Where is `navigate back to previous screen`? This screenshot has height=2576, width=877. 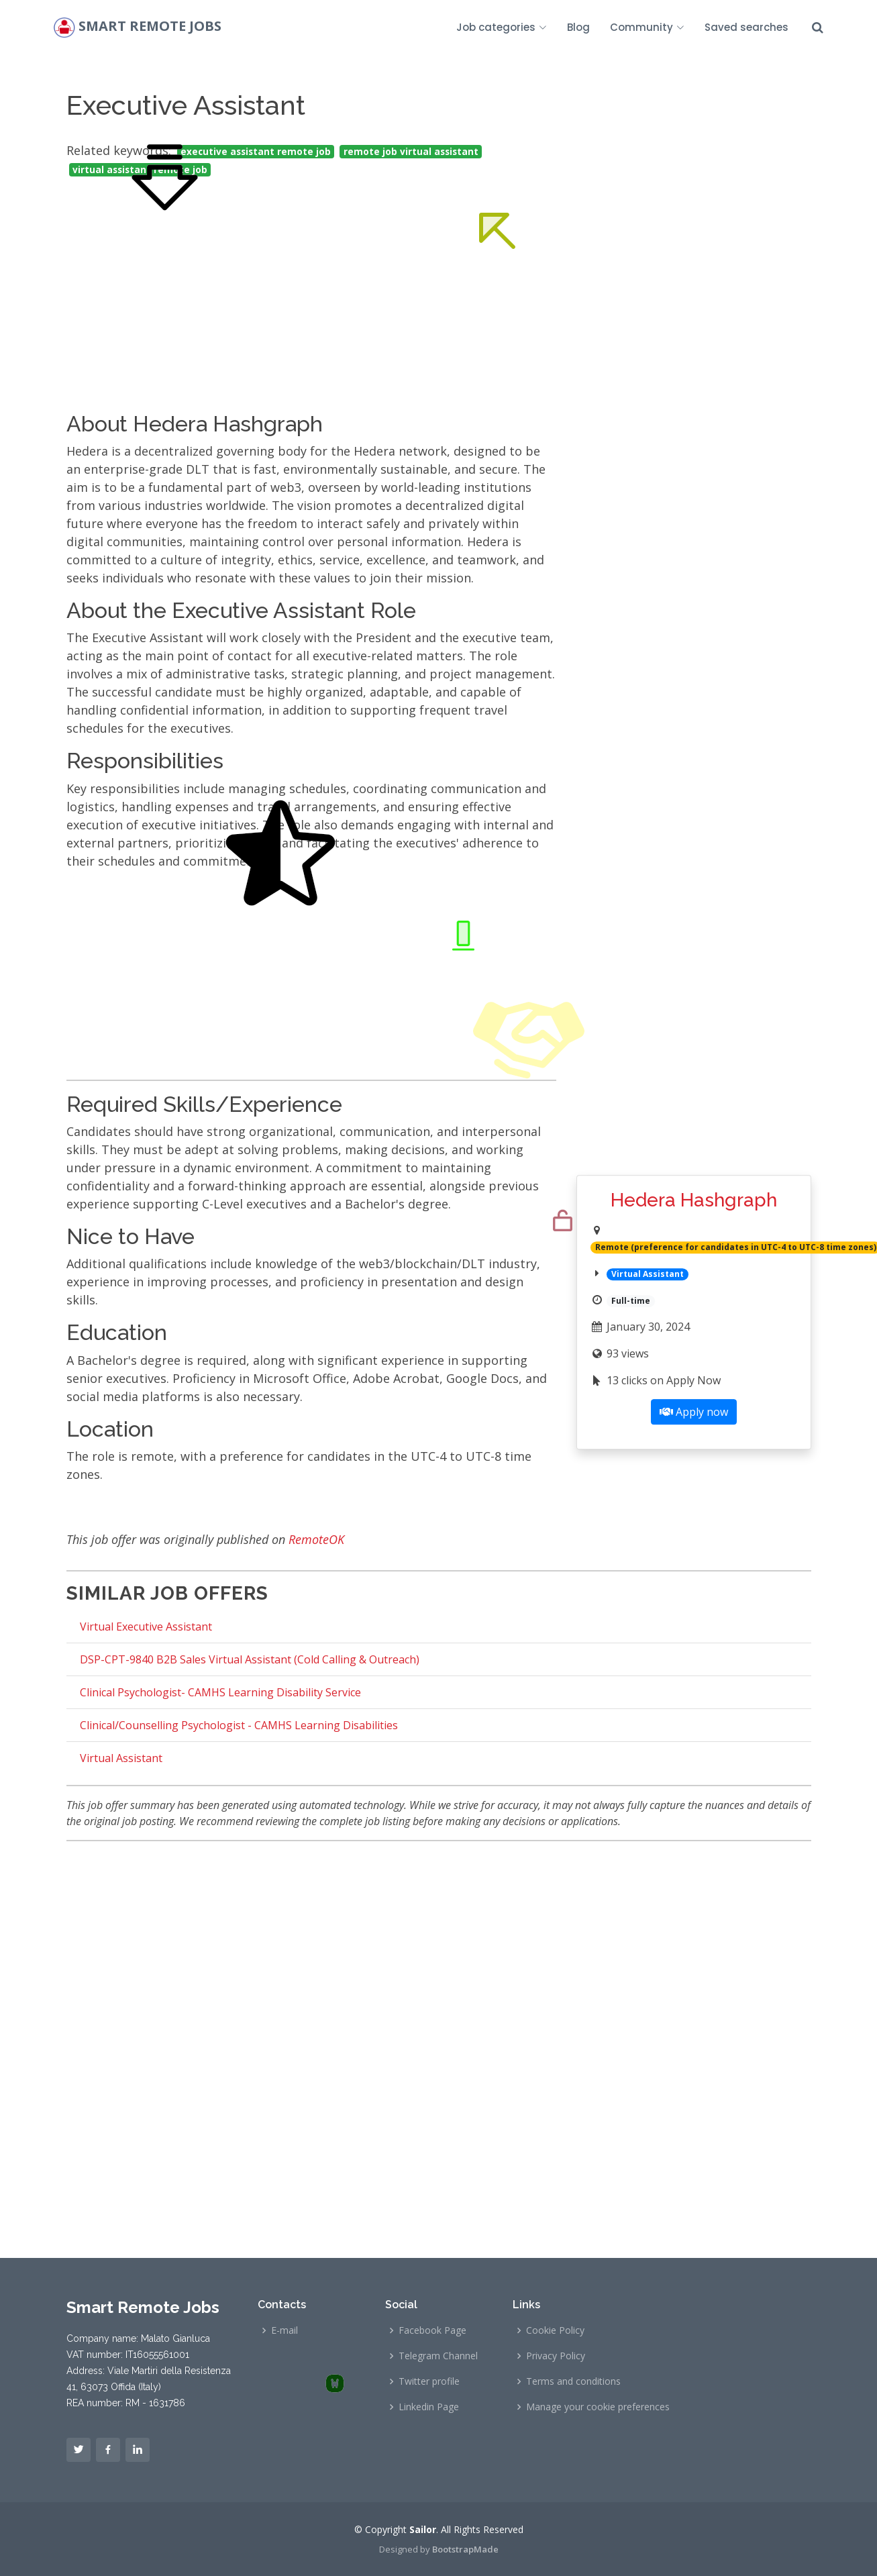
navigate back to previous screen is located at coordinates (497, 231).